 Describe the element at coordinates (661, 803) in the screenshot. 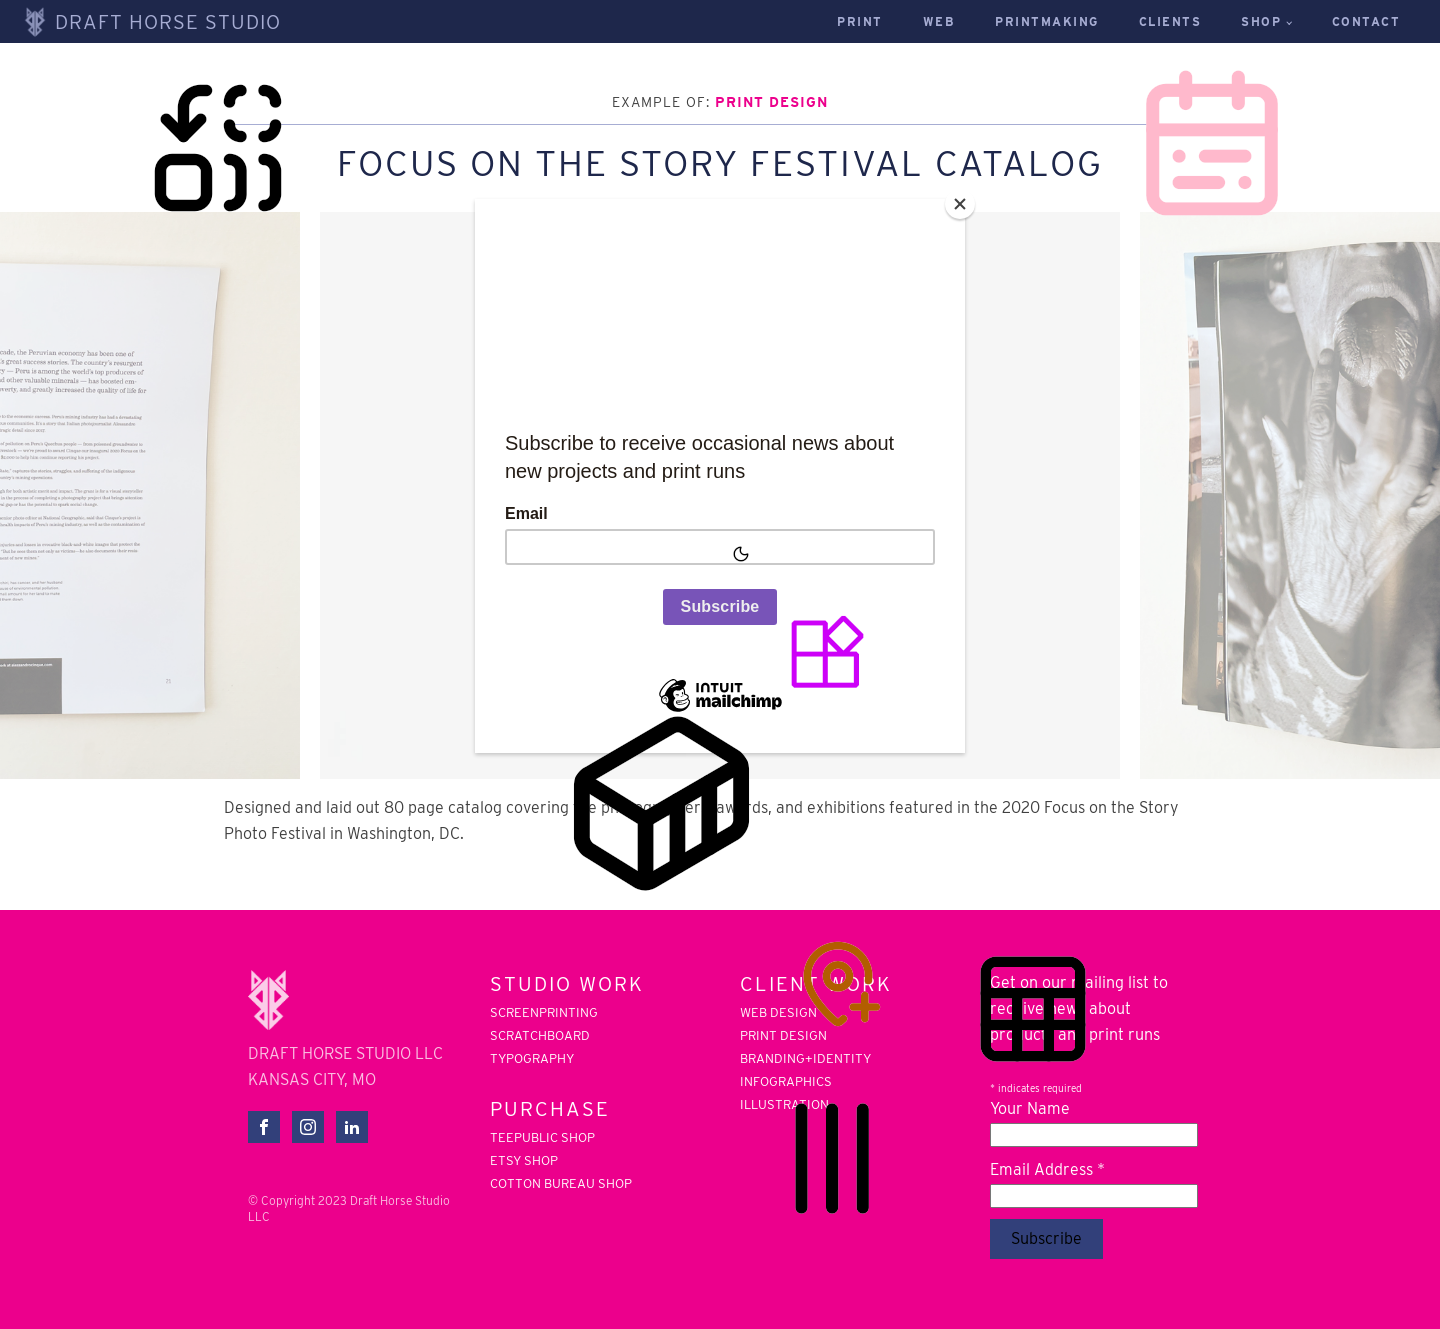

I see `view container or package contents` at that location.